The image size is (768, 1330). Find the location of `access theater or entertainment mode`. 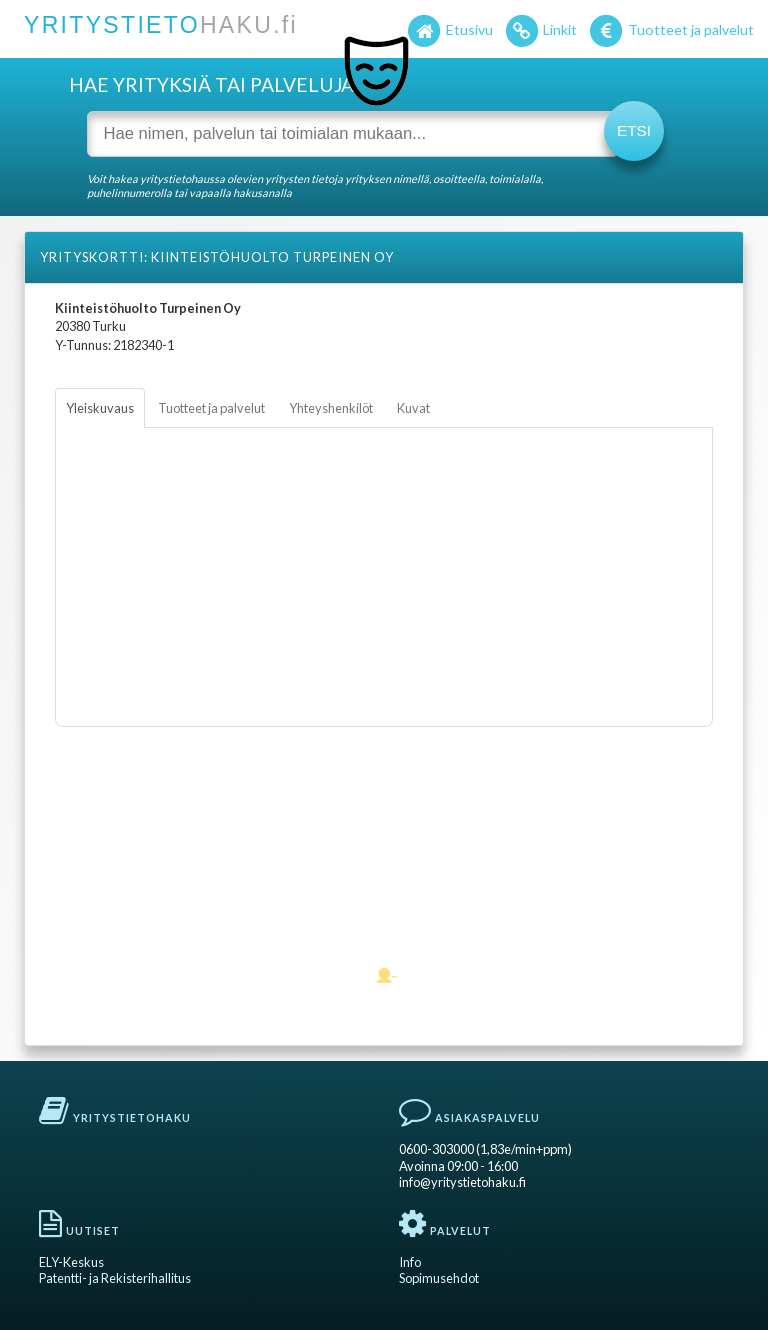

access theater or entertainment mode is located at coordinates (376, 68).